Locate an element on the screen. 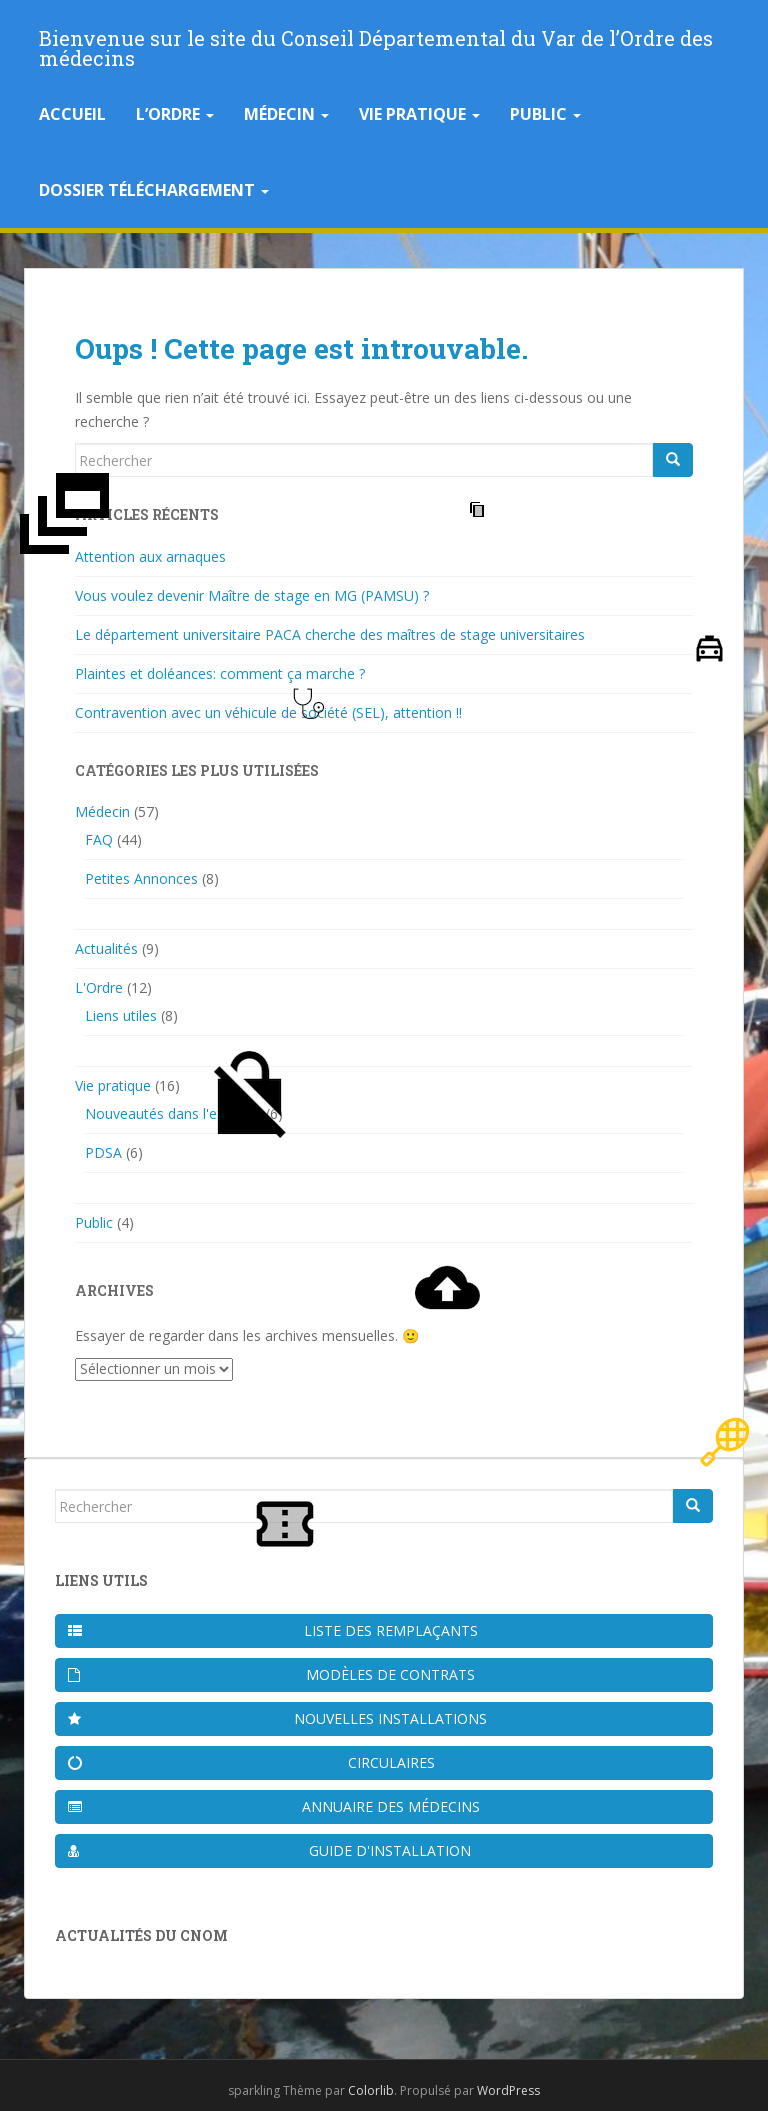 The image size is (768, 2111). access tennis or racquet sports features is located at coordinates (724, 1443).